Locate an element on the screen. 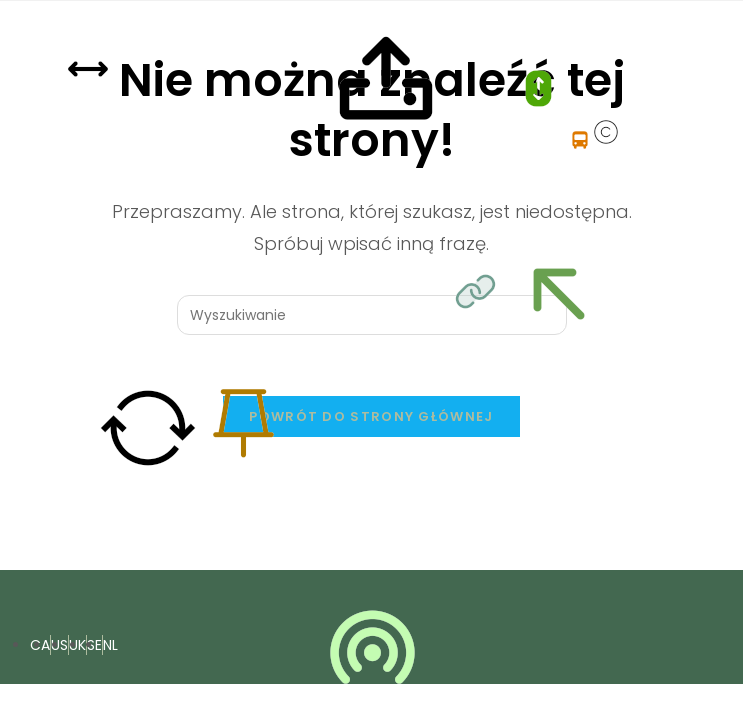 This screenshot has height=720, width=743. view bus routes or schedules is located at coordinates (580, 140).